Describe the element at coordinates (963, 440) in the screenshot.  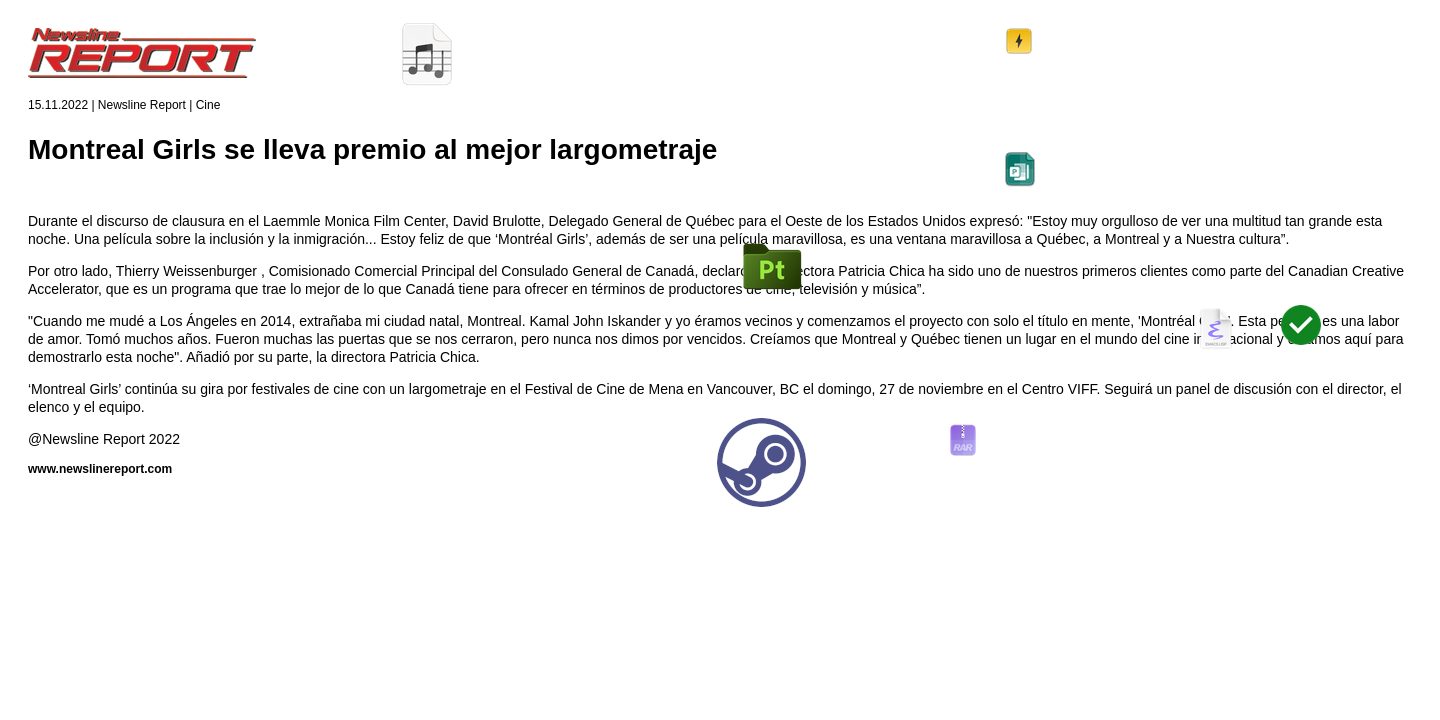
I see `a compressed RAR archive file` at that location.